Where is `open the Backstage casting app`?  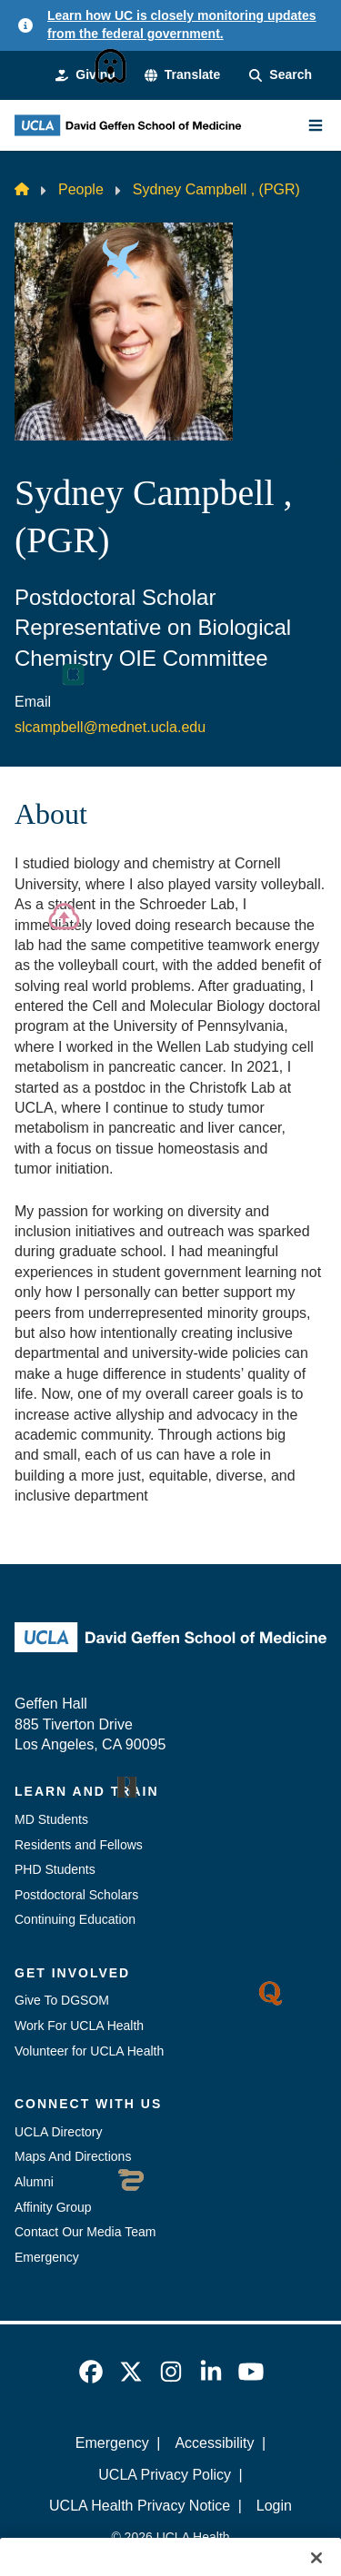
open the Backstage casting app is located at coordinates (126, 1787).